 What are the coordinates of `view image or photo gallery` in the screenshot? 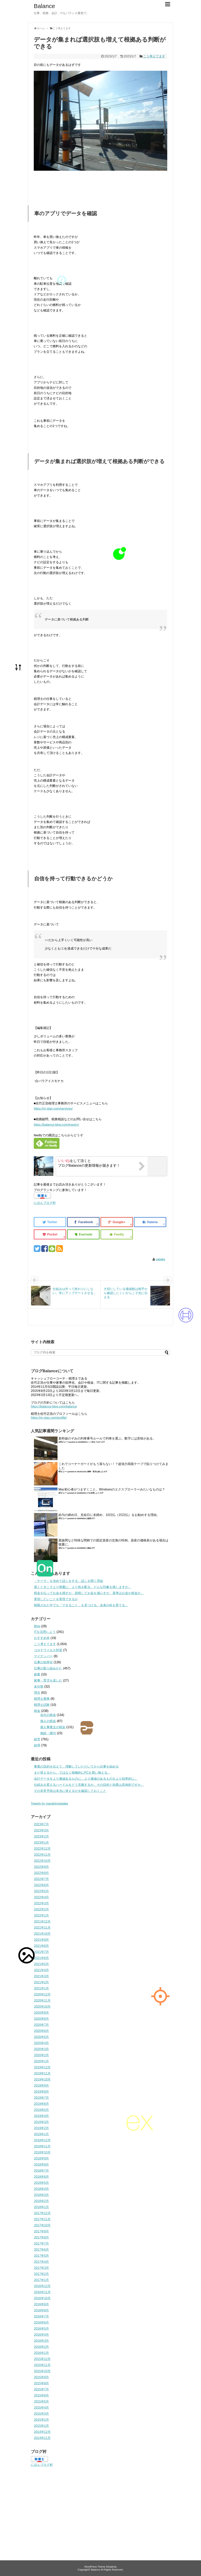 It's located at (26, 1955).